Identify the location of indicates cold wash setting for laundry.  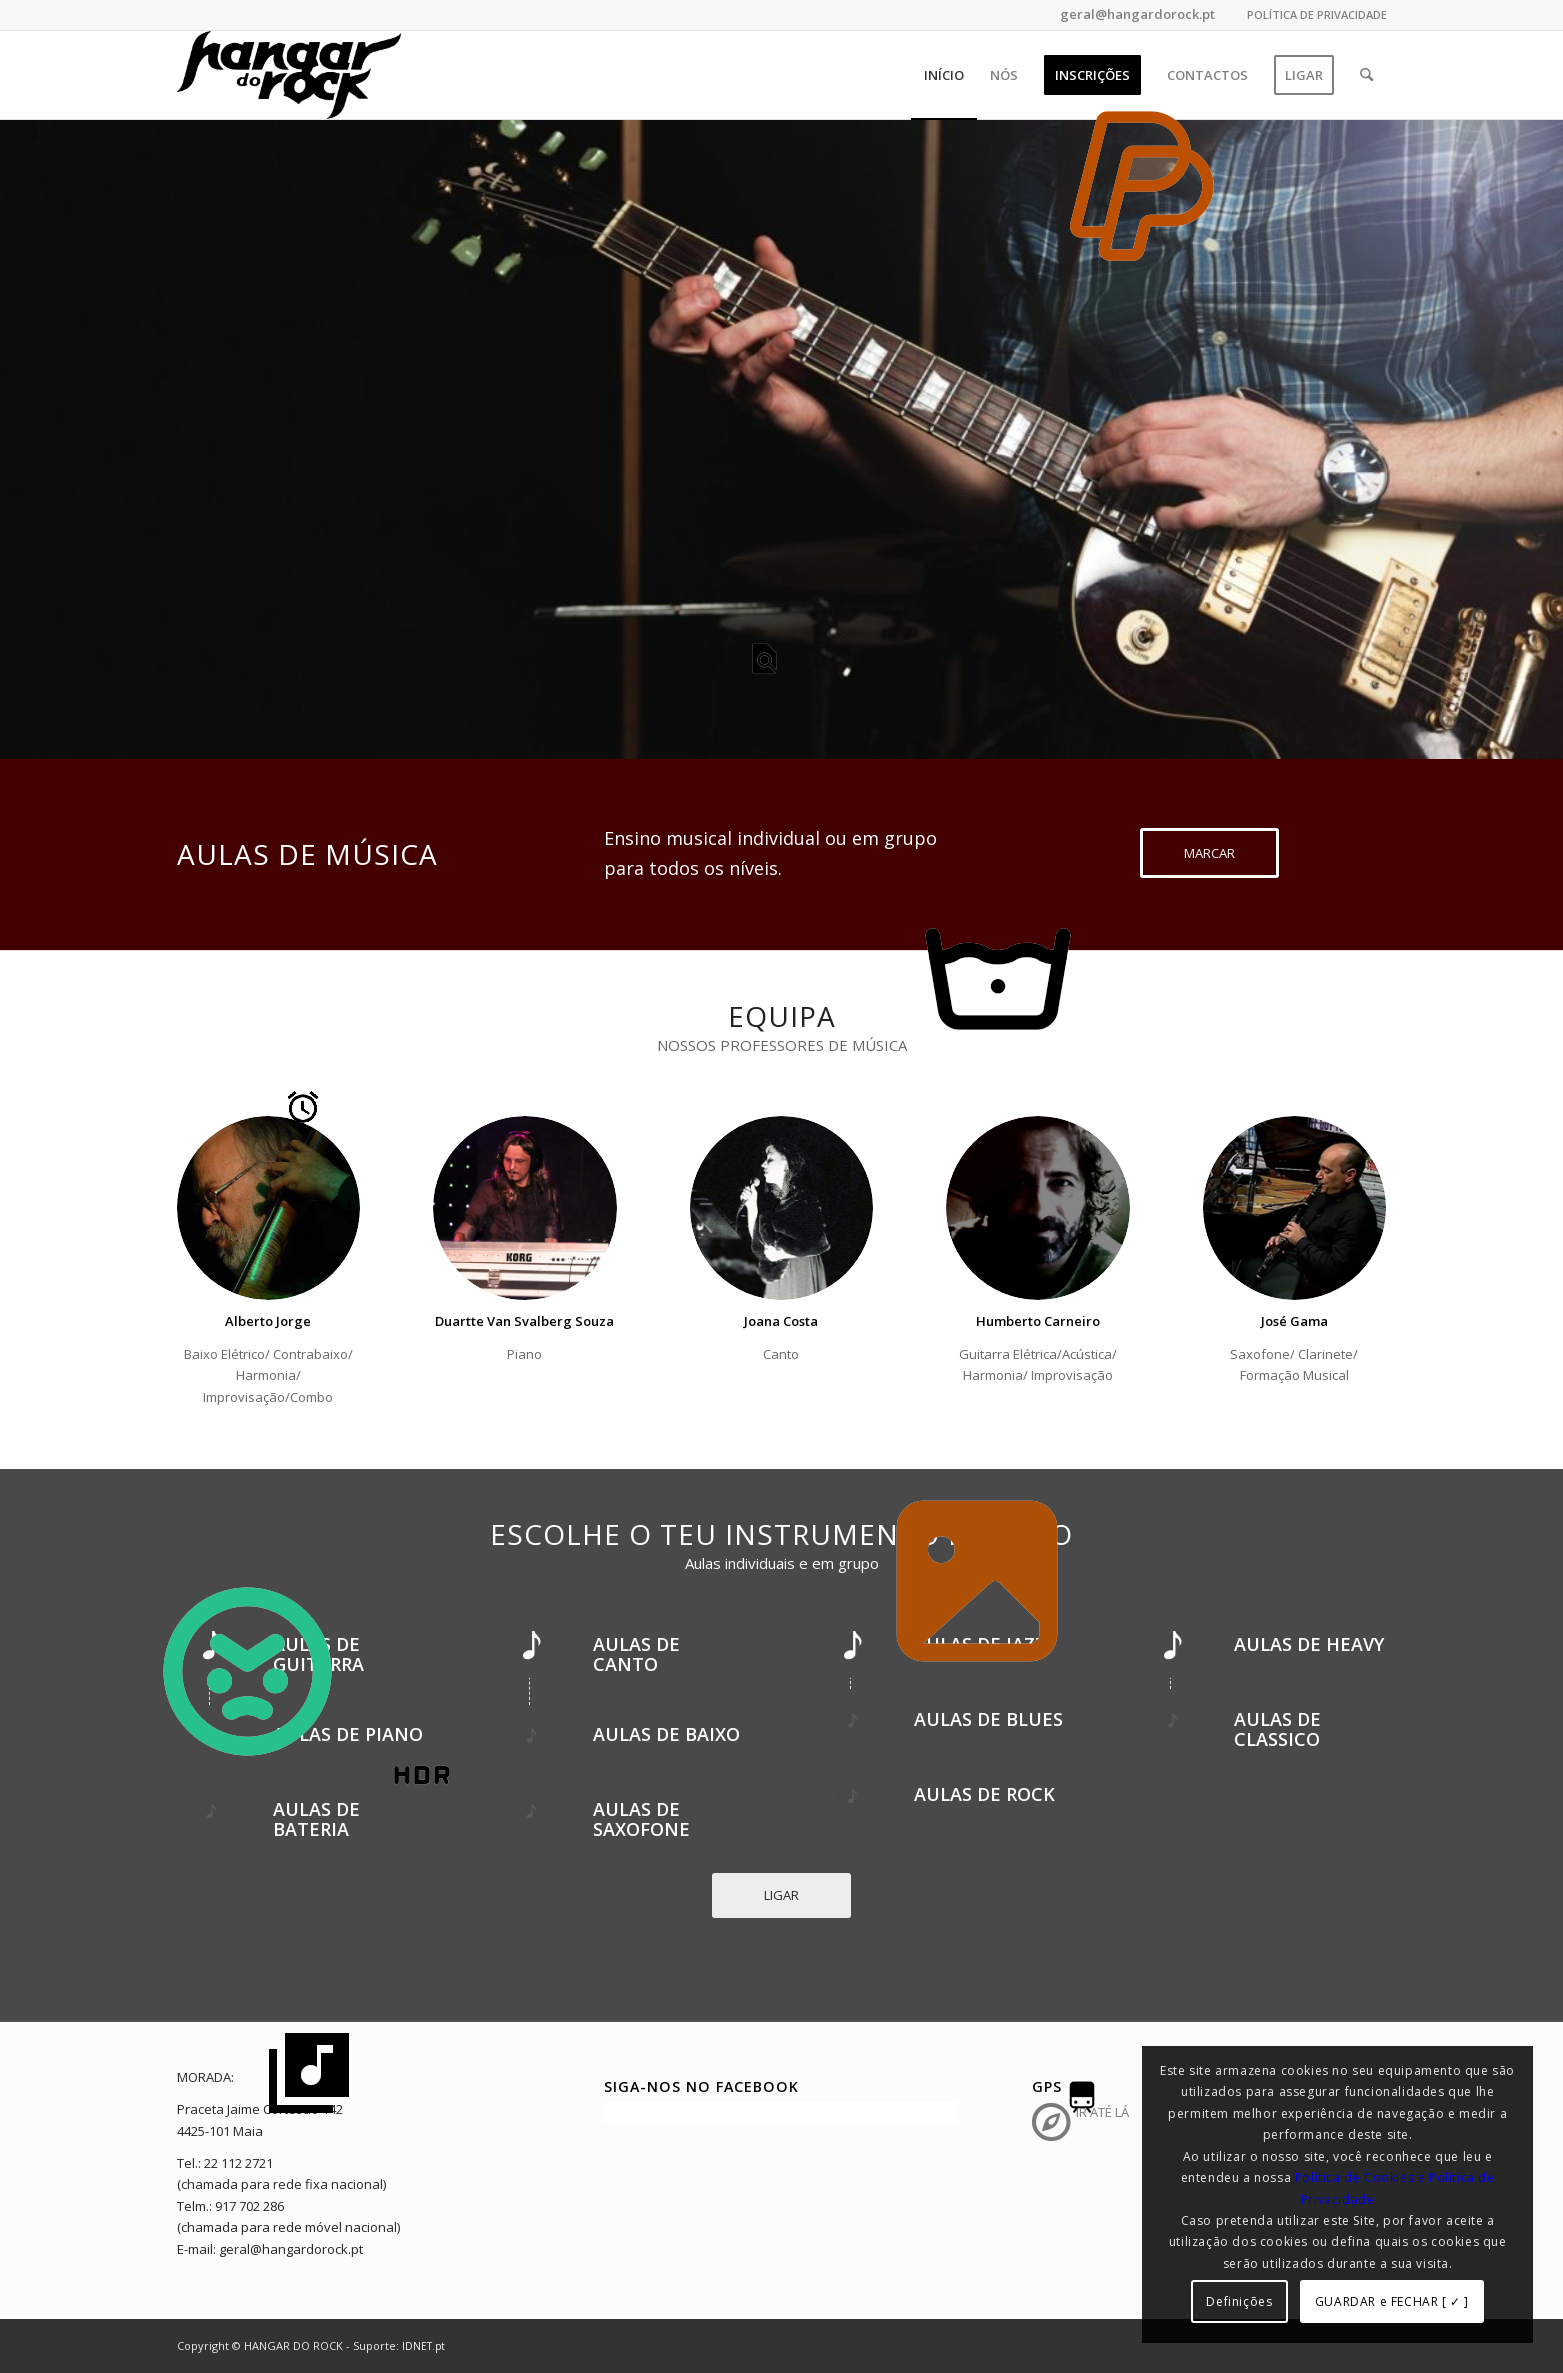
(998, 979).